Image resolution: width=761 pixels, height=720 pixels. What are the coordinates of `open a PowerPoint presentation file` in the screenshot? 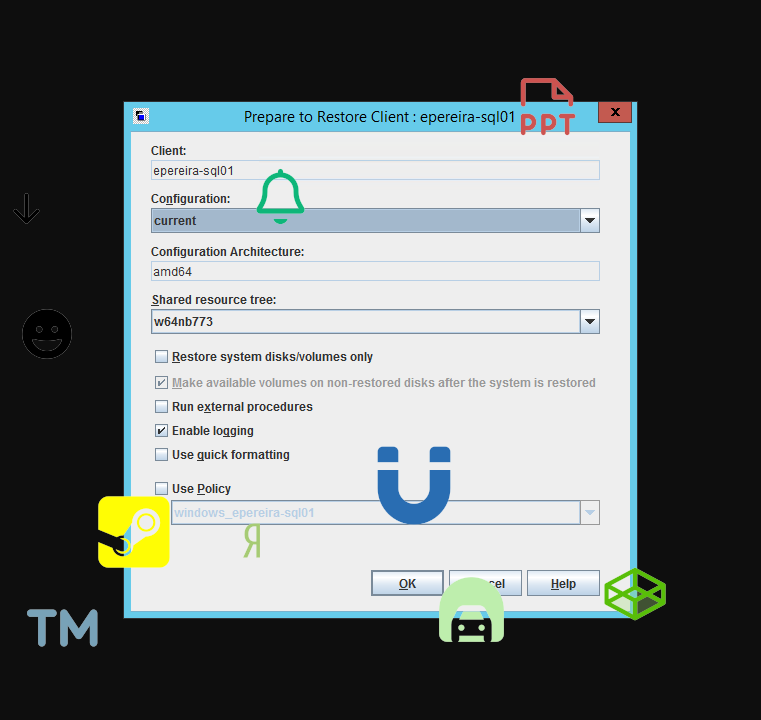 It's located at (547, 109).